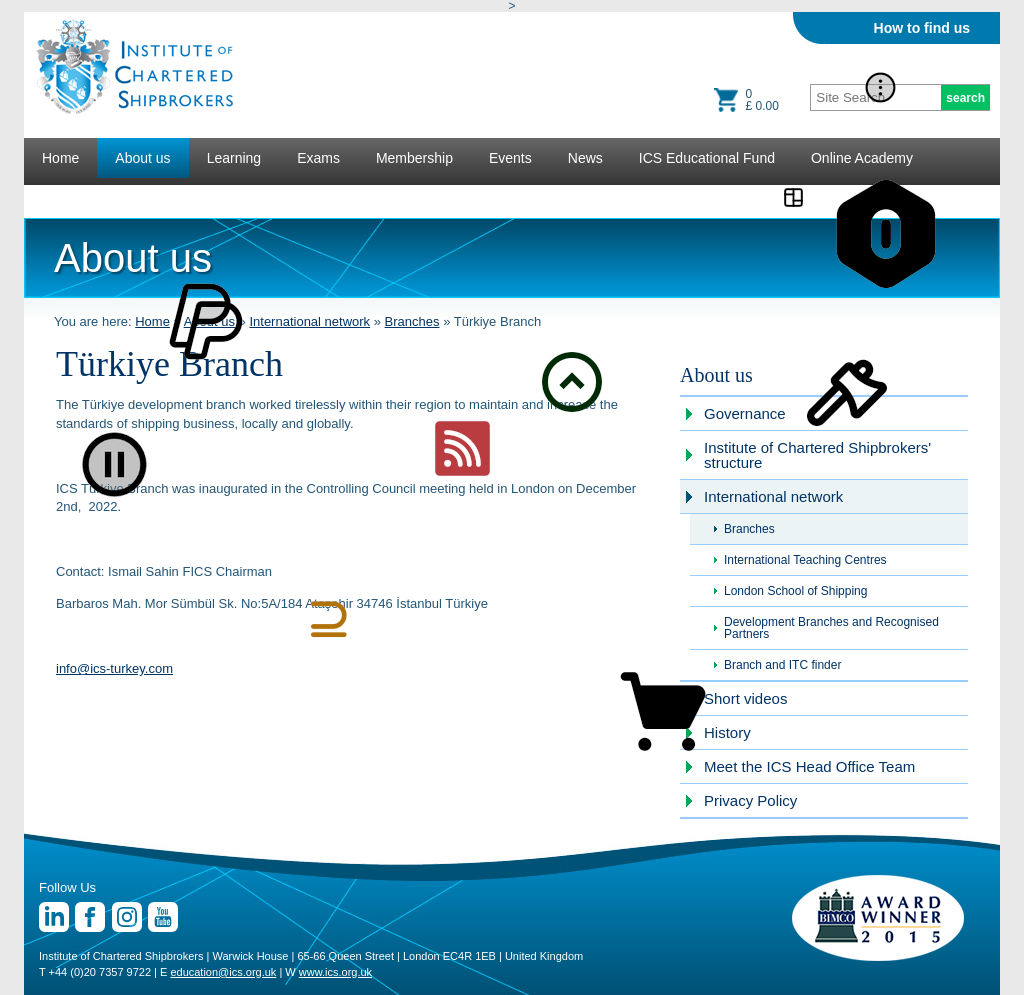 This screenshot has width=1024, height=995. Describe the element at coordinates (572, 382) in the screenshot. I see `scroll up or return to top of page` at that location.